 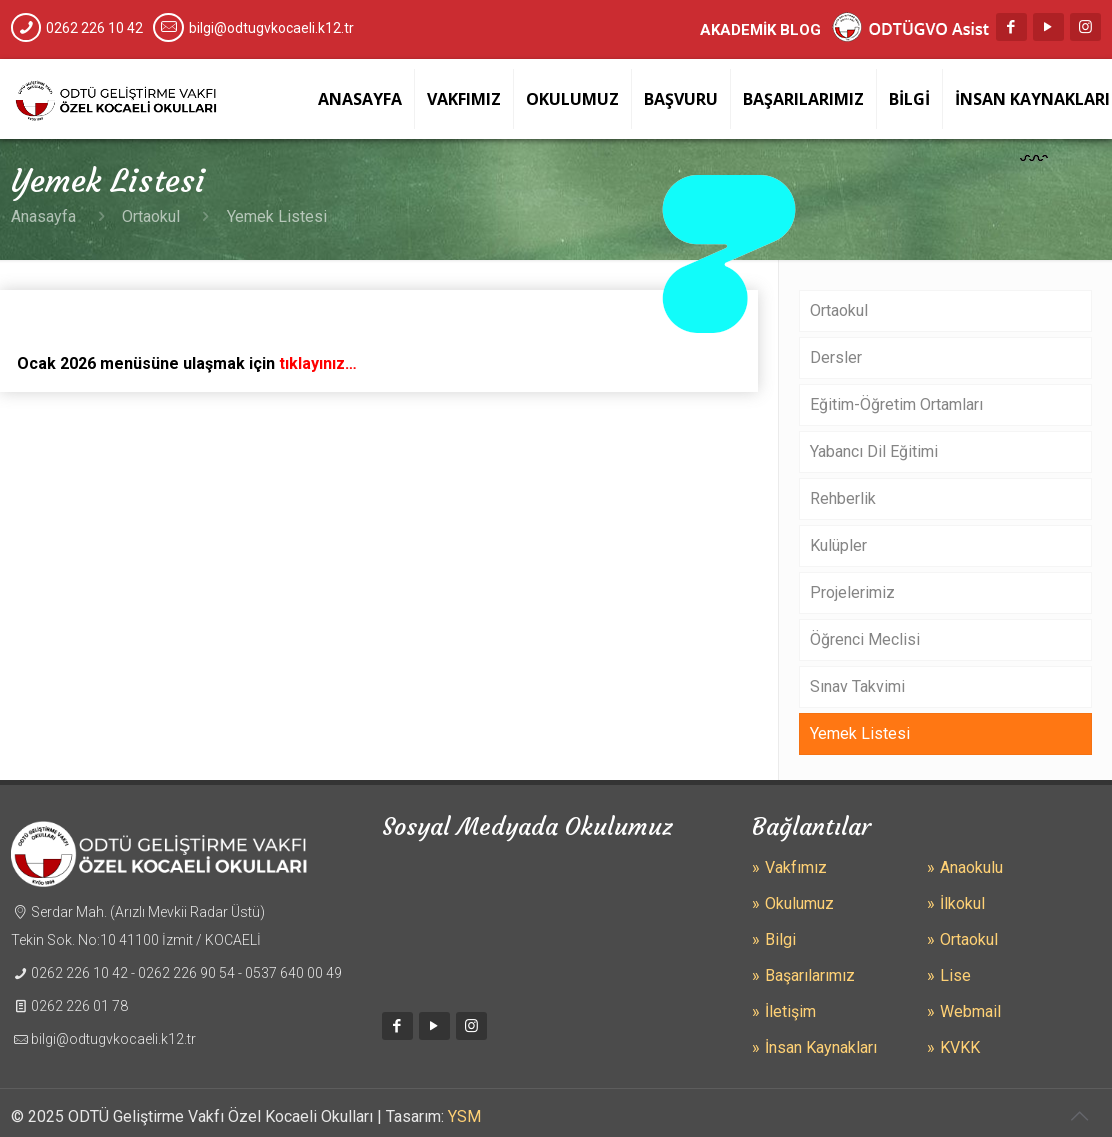 I want to click on open HTTPie API client, so click(x=729, y=254).